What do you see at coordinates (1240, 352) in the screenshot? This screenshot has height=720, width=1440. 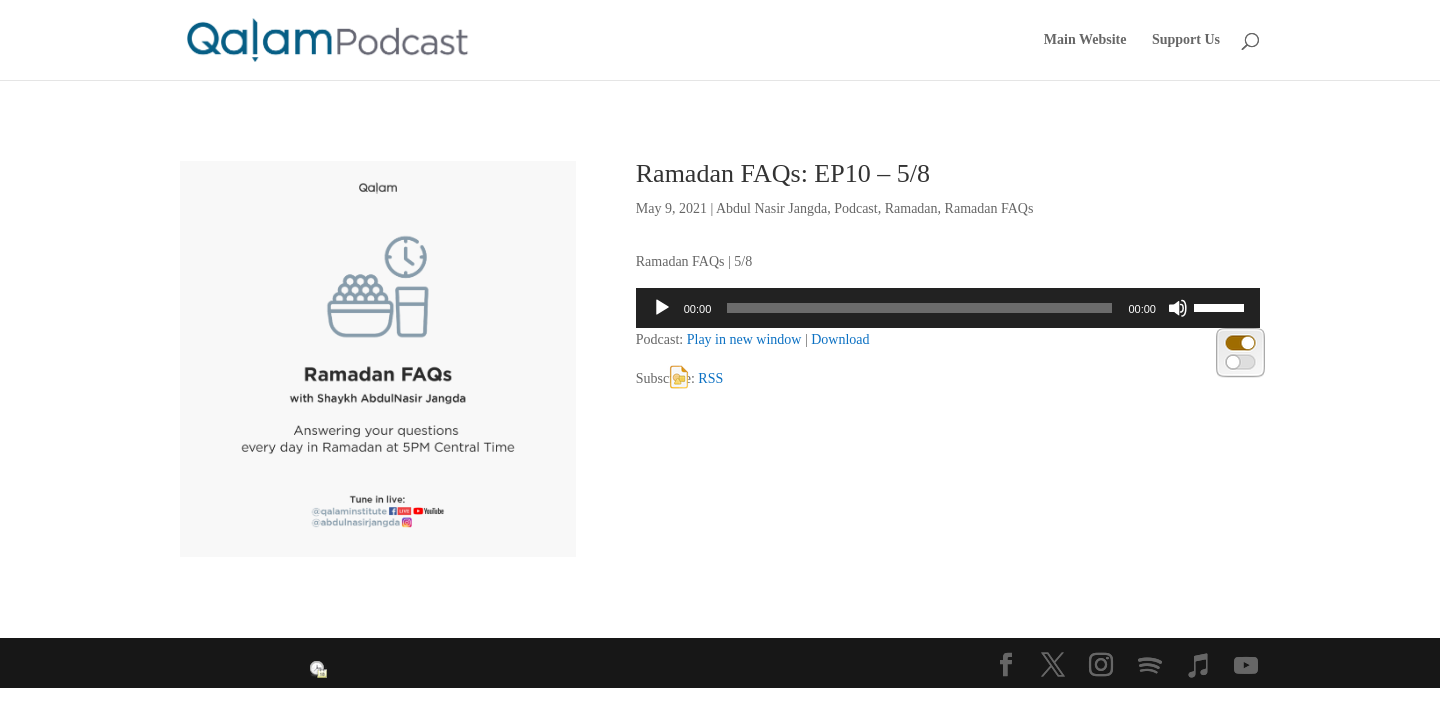 I see `open system tweaks or settings customization` at bounding box center [1240, 352].